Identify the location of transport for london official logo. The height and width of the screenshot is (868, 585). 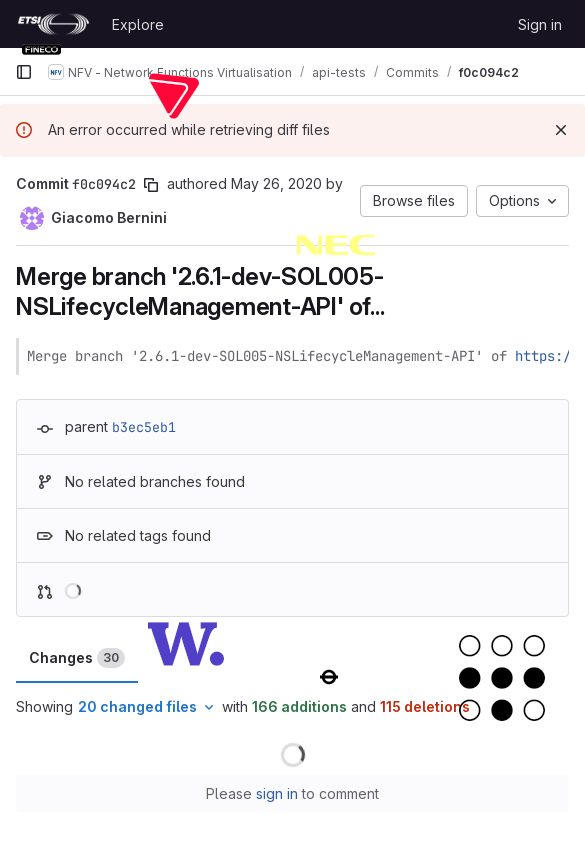
(329, 677).